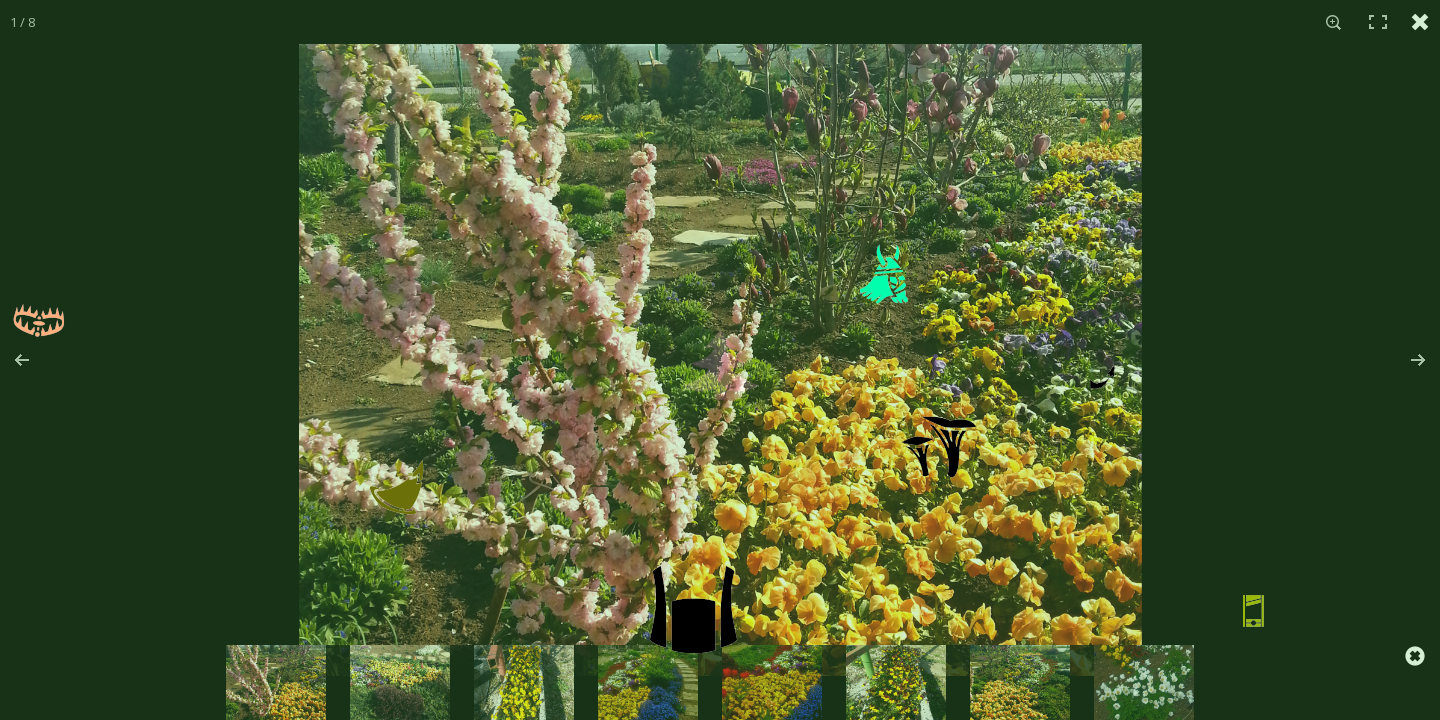 The height and width of the screenshot is (720, 1440). I want to click on launch or deploy an application, so click(1102, 376).